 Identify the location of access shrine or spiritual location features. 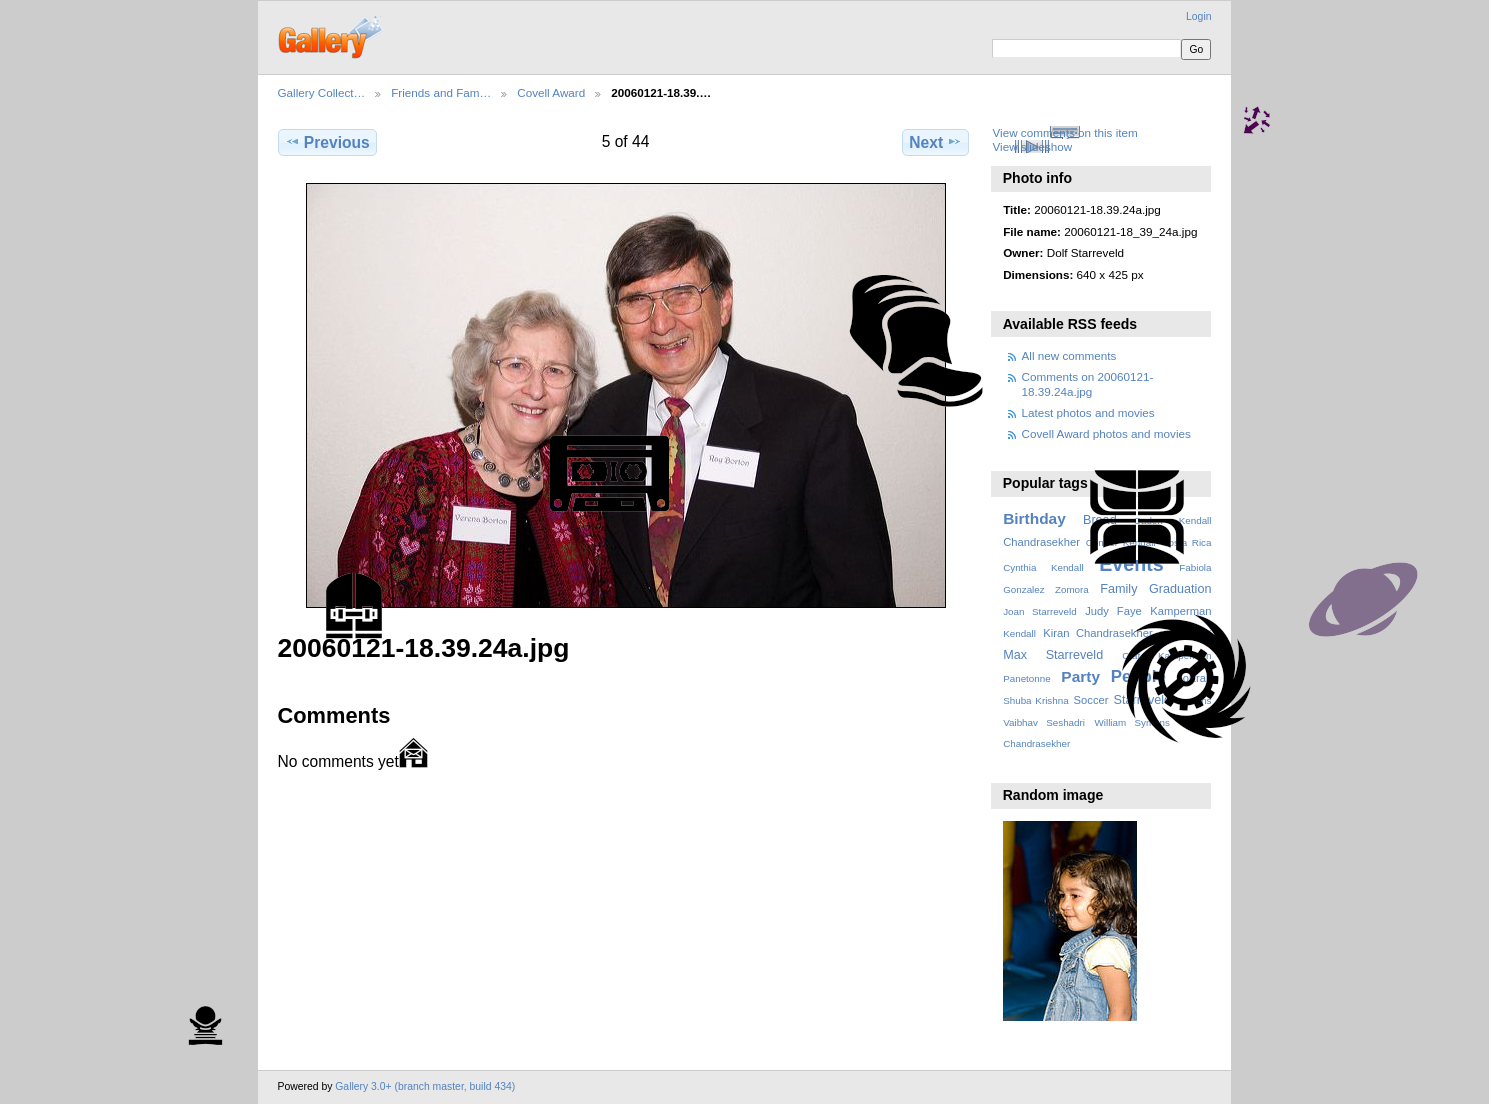
(205, 1025).